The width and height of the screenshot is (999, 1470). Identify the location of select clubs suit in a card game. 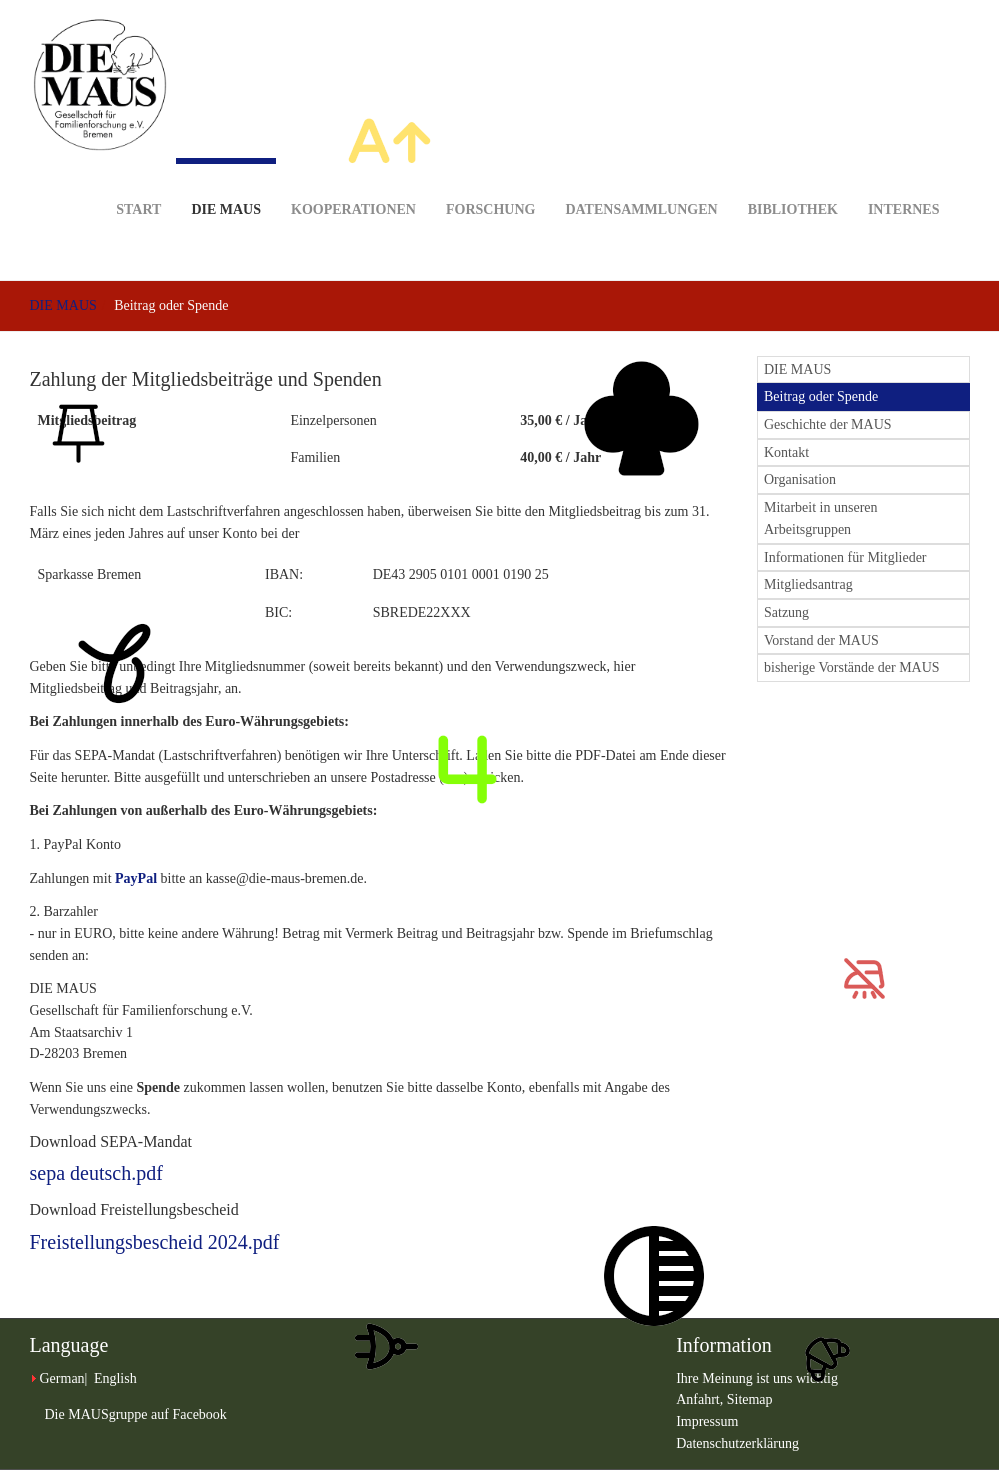
(641, 418).